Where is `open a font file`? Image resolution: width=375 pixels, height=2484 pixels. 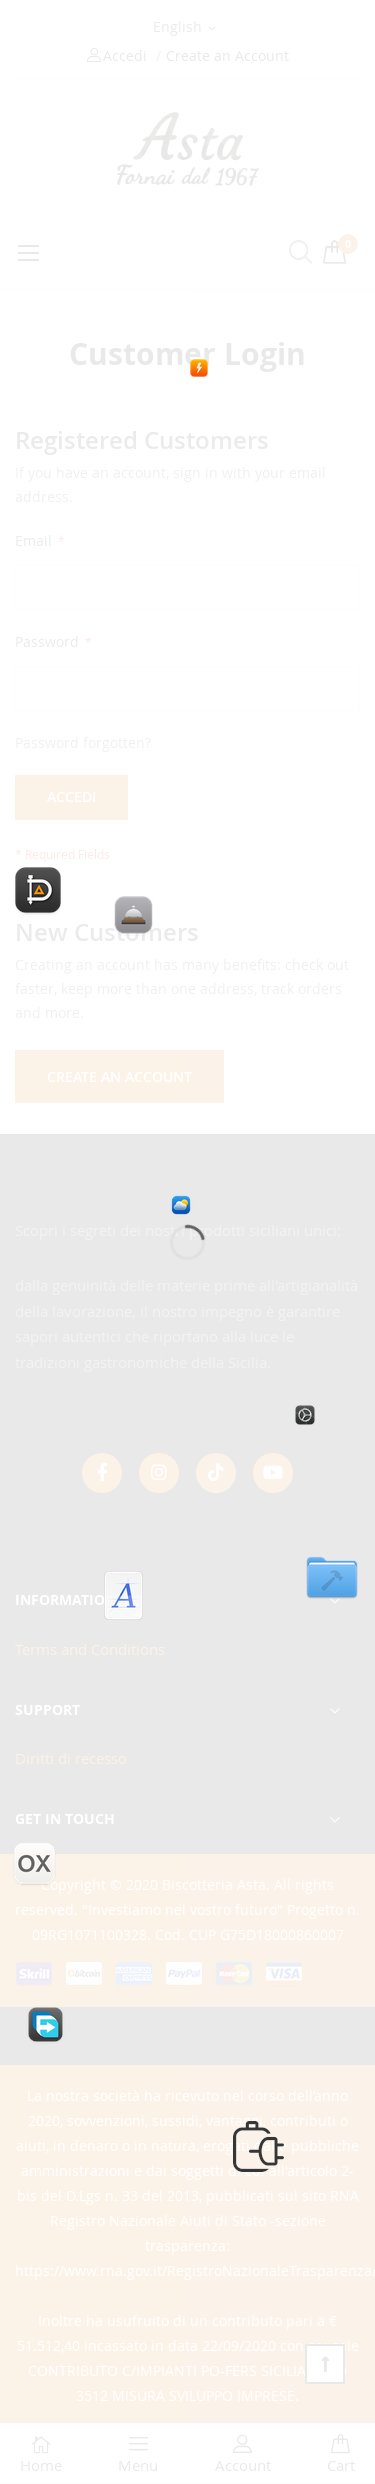 open a font file is located at coordinates (123, 1595).